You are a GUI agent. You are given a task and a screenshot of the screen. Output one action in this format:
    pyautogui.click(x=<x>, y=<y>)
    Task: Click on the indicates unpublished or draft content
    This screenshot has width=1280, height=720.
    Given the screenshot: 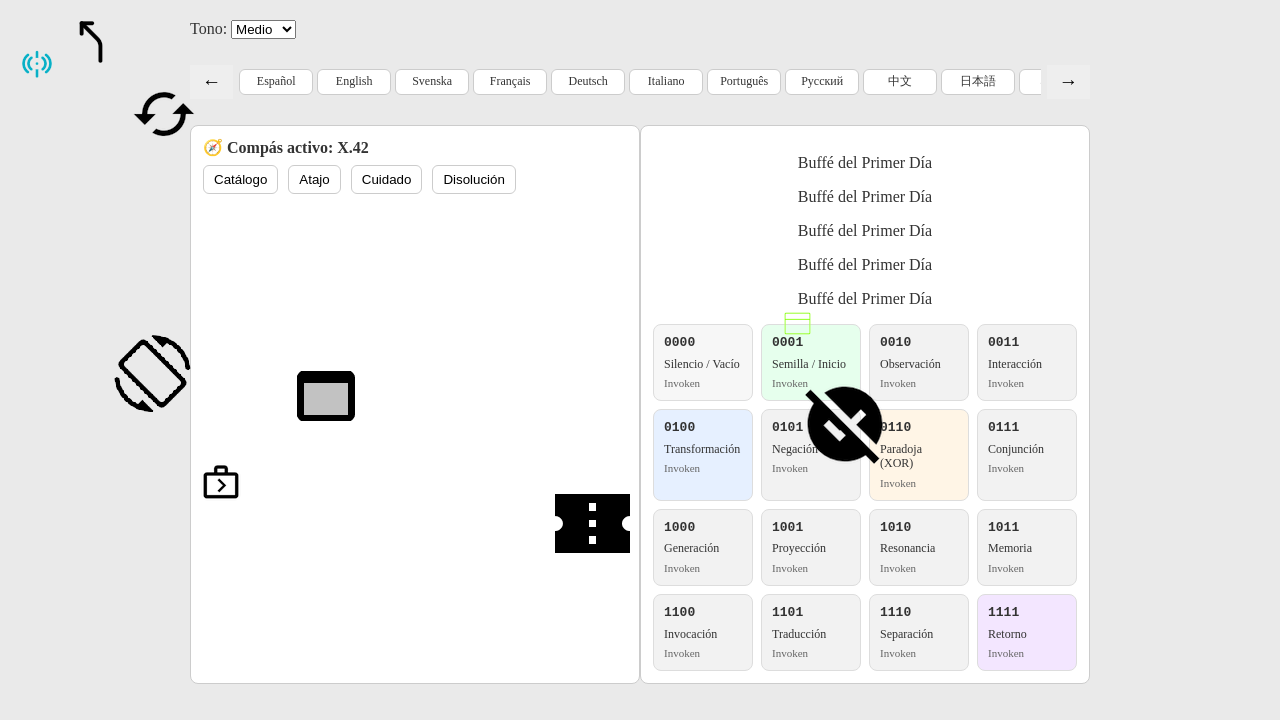 What is the action you would take?
    pyautogui.click(x=845, y=424)
    